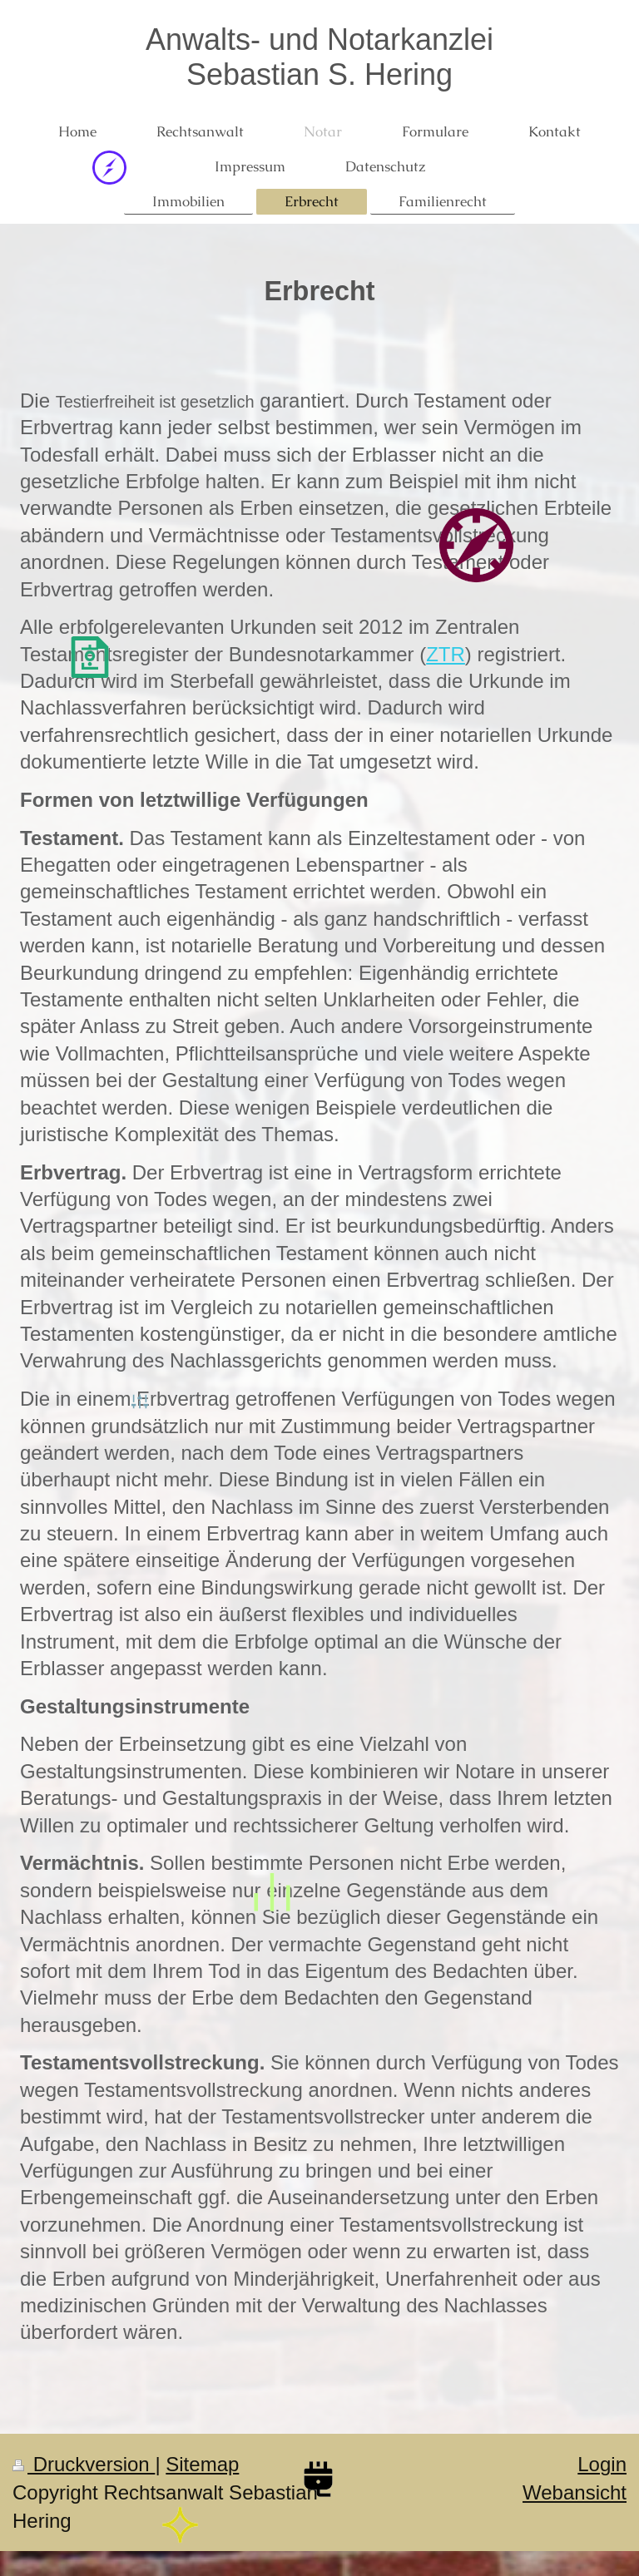  Describe the element at coordinates (140, 1402) in the screenshot. I see `access audio equalizer settings` at that location.